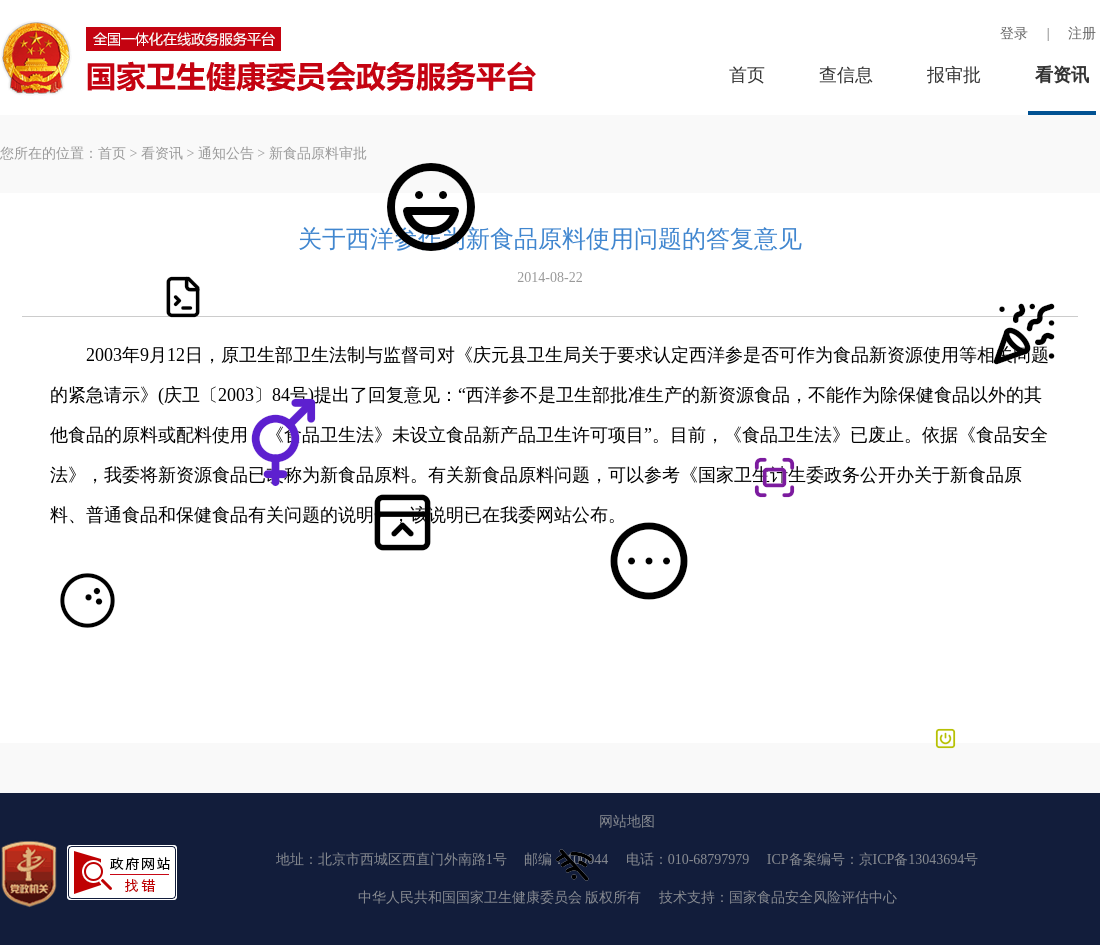 The image size is (1100, 945). Describe the element at coordinates (183, 297) in the screenshot. I see `open terminal or command line file` at that location.